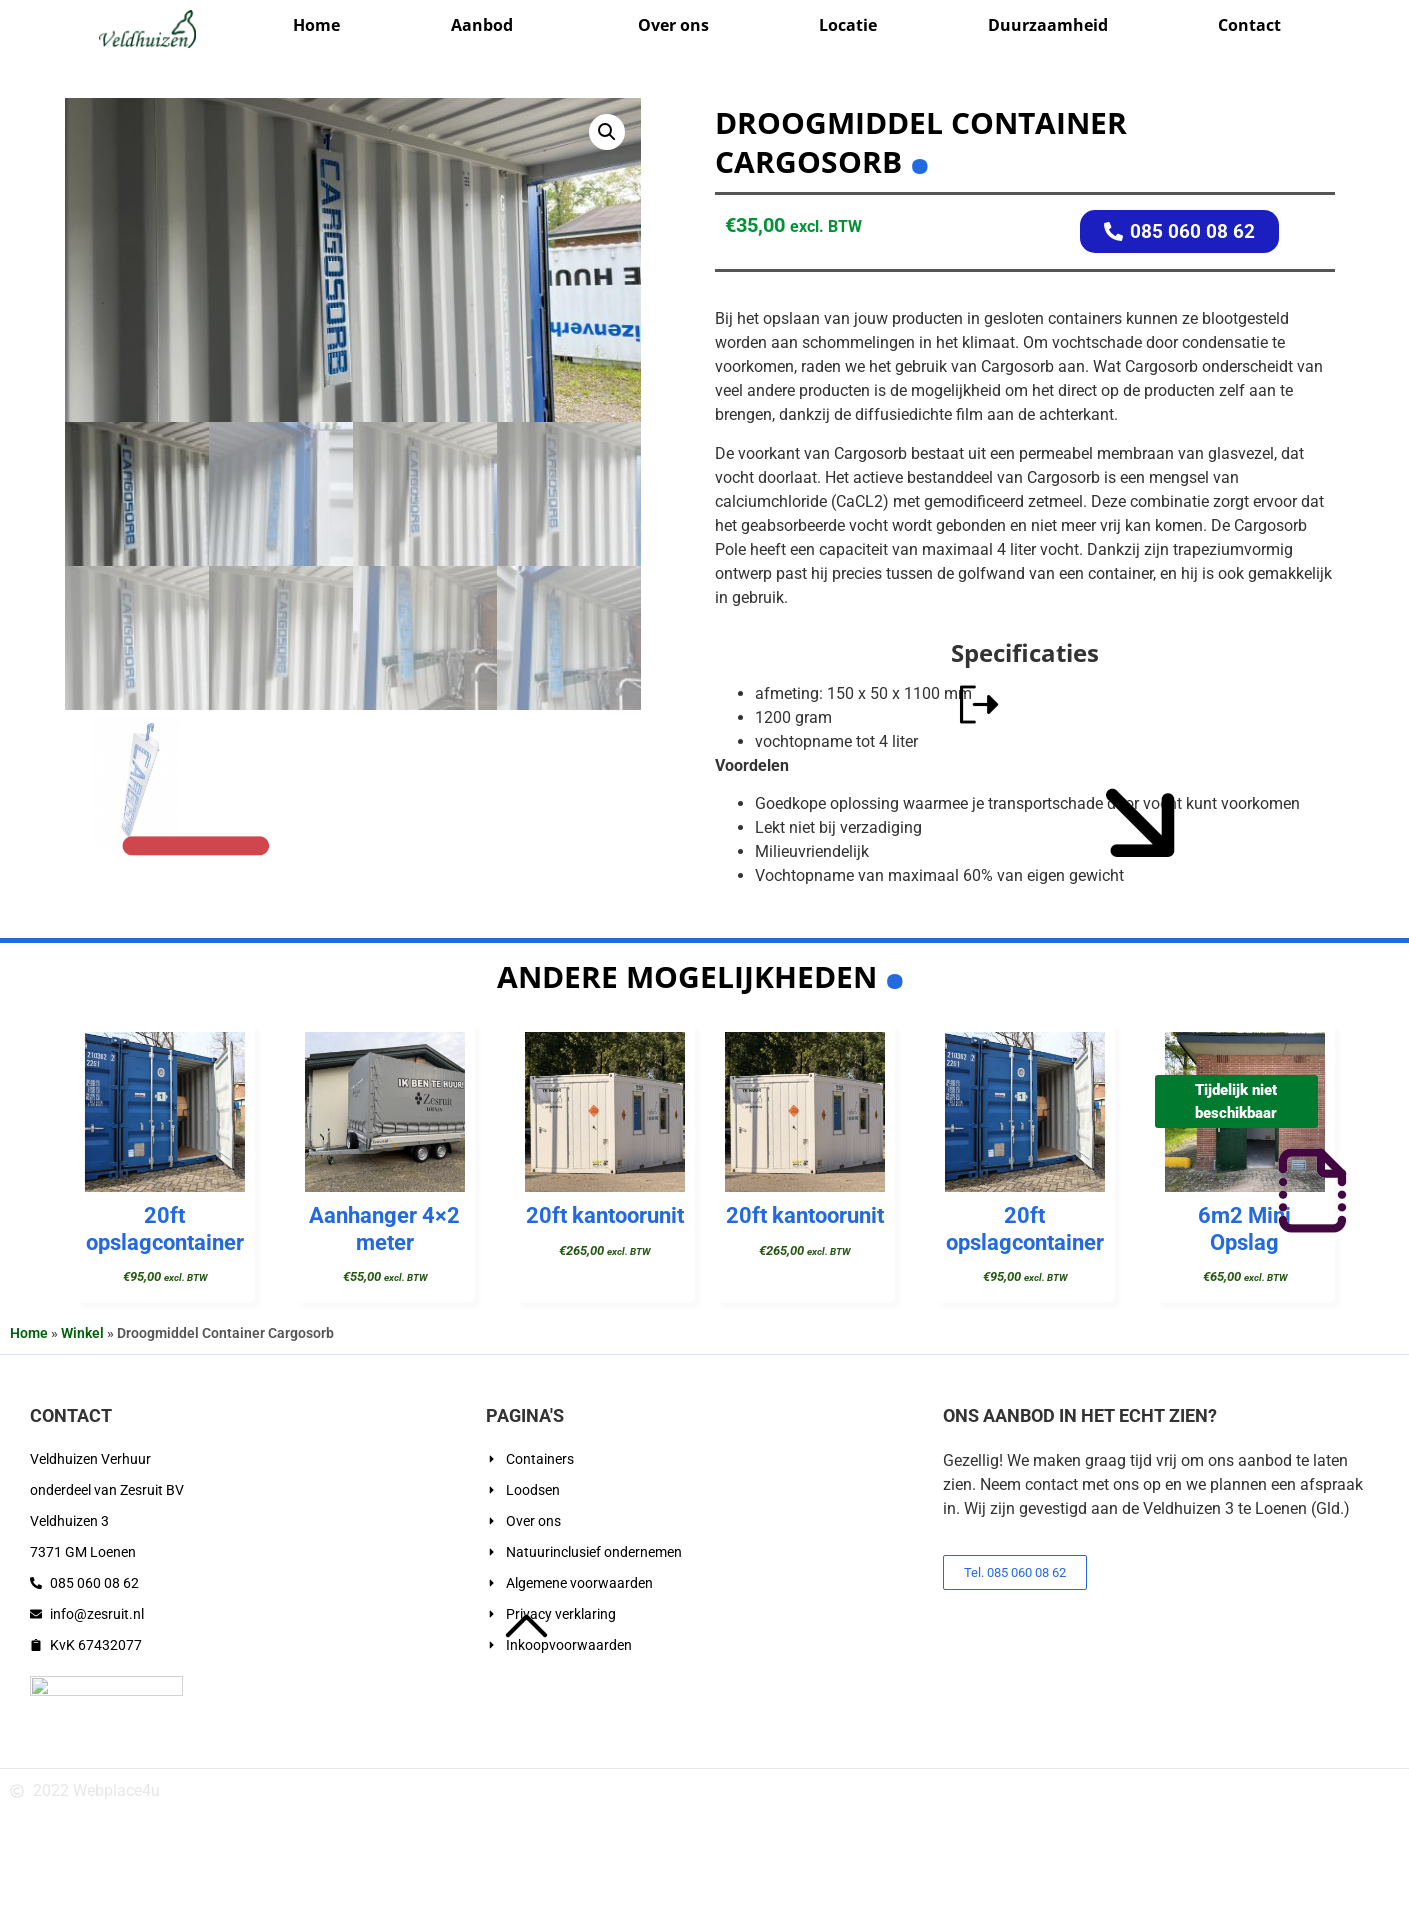 Image resolution: width=1409 pixels, height=1924 pixels. What do you see at coordinates (977, 704) in the screenshot?
I see `sign out of your account` at bounding box center [977, 704].